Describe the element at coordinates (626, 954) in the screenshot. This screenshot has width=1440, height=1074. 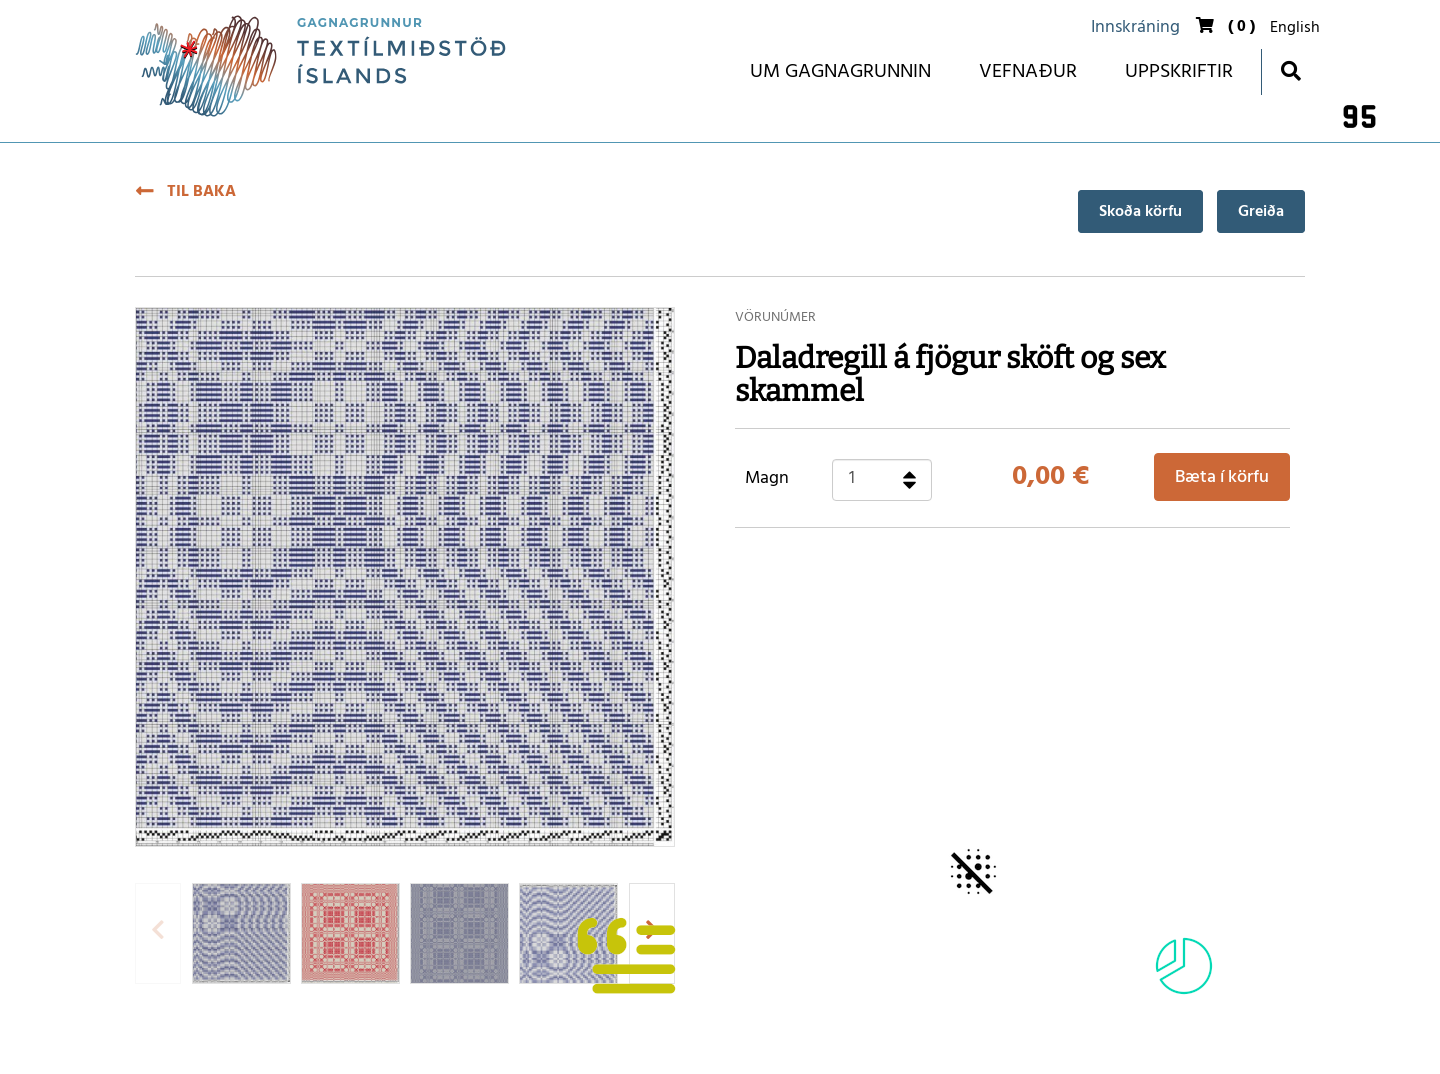
I see `insert a blockquote` at that location.